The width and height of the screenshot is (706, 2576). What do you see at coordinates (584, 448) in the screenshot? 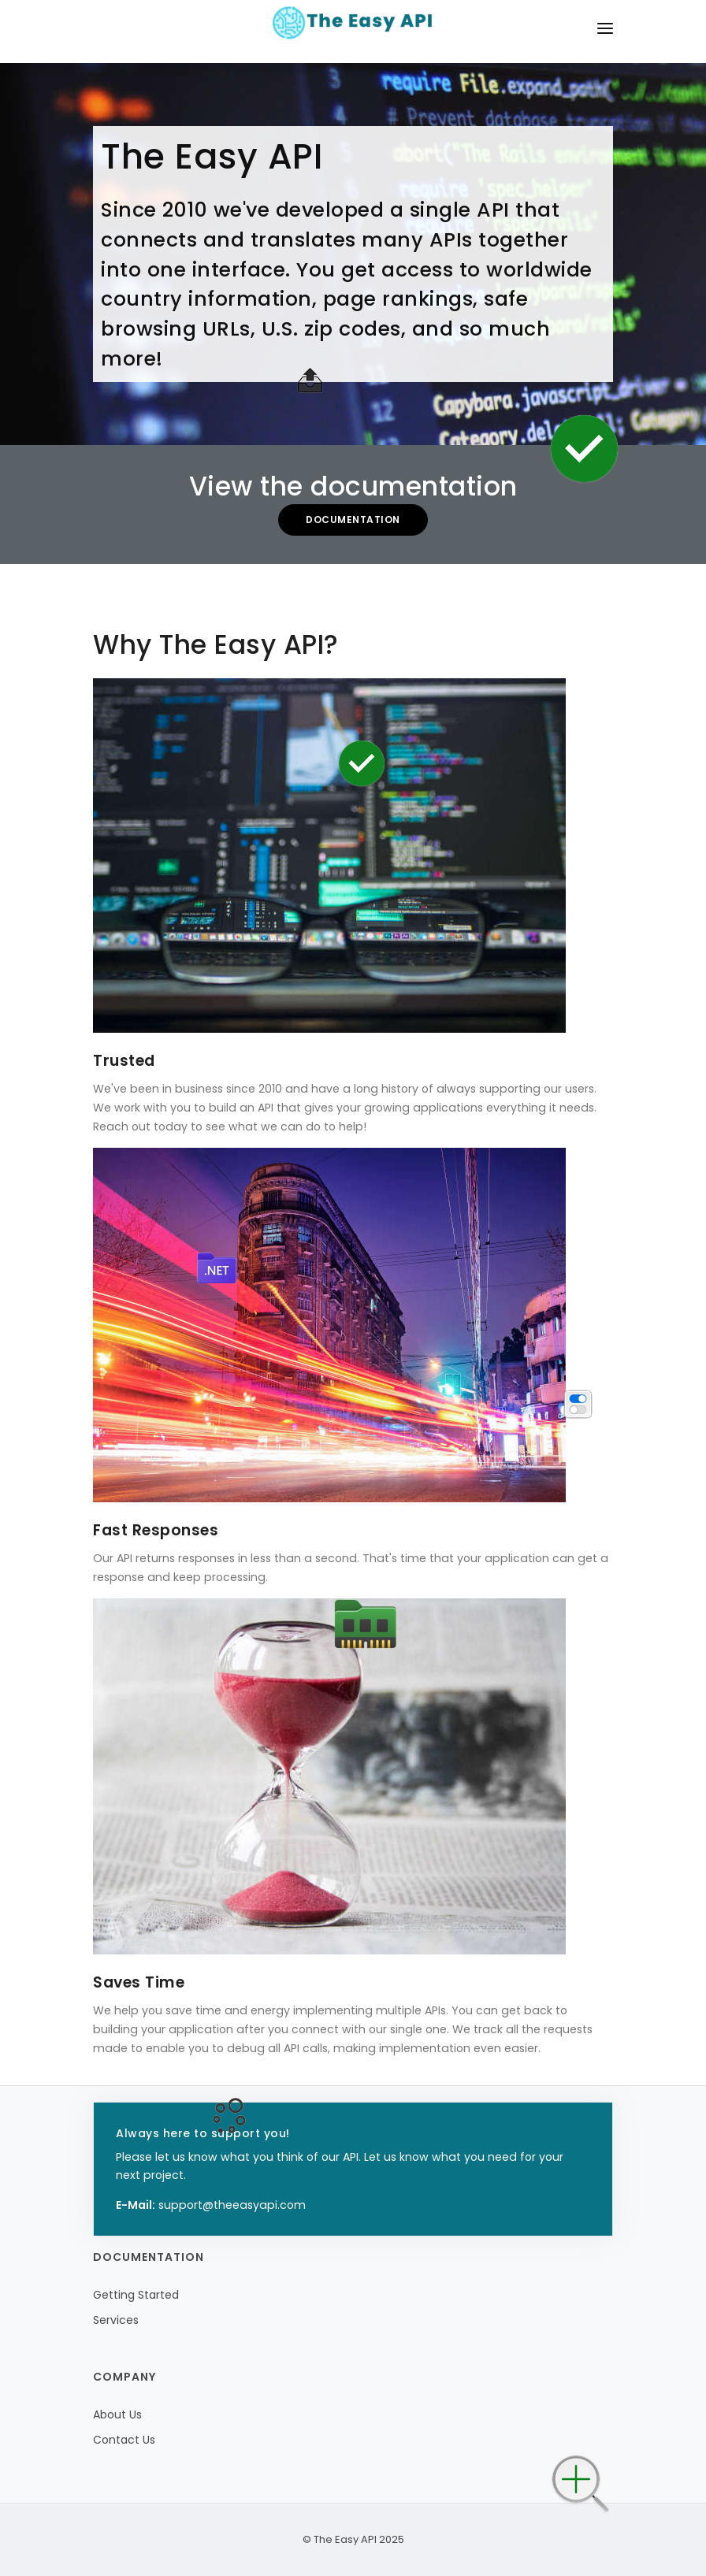
I see `confirm or accept an action` at bounding box center [584, 448].